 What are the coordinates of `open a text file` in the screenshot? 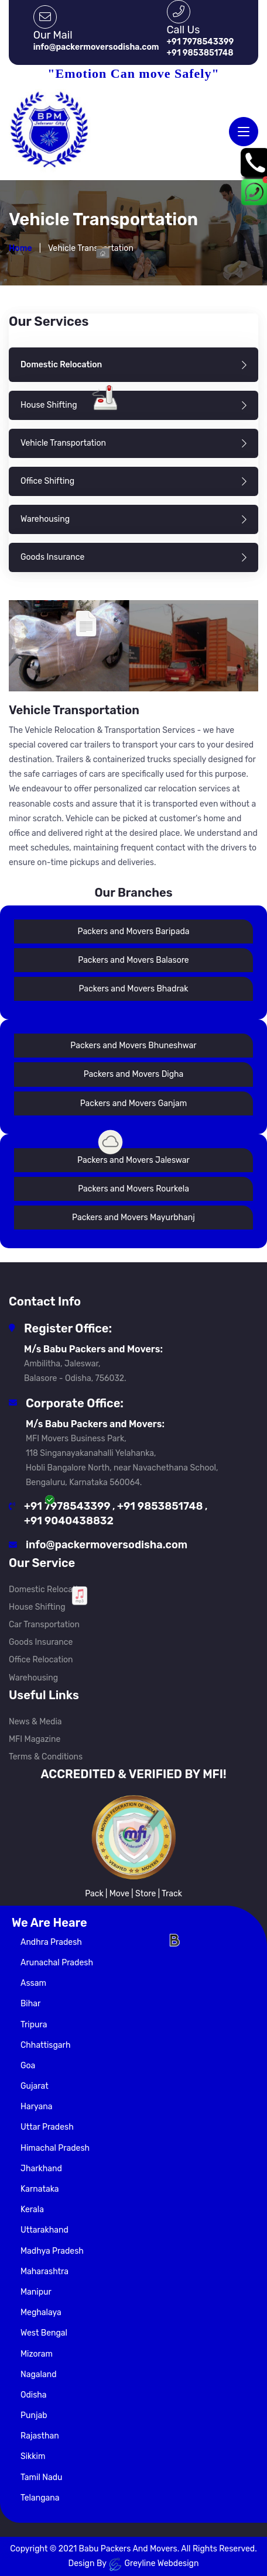 It's located at (86, 624).